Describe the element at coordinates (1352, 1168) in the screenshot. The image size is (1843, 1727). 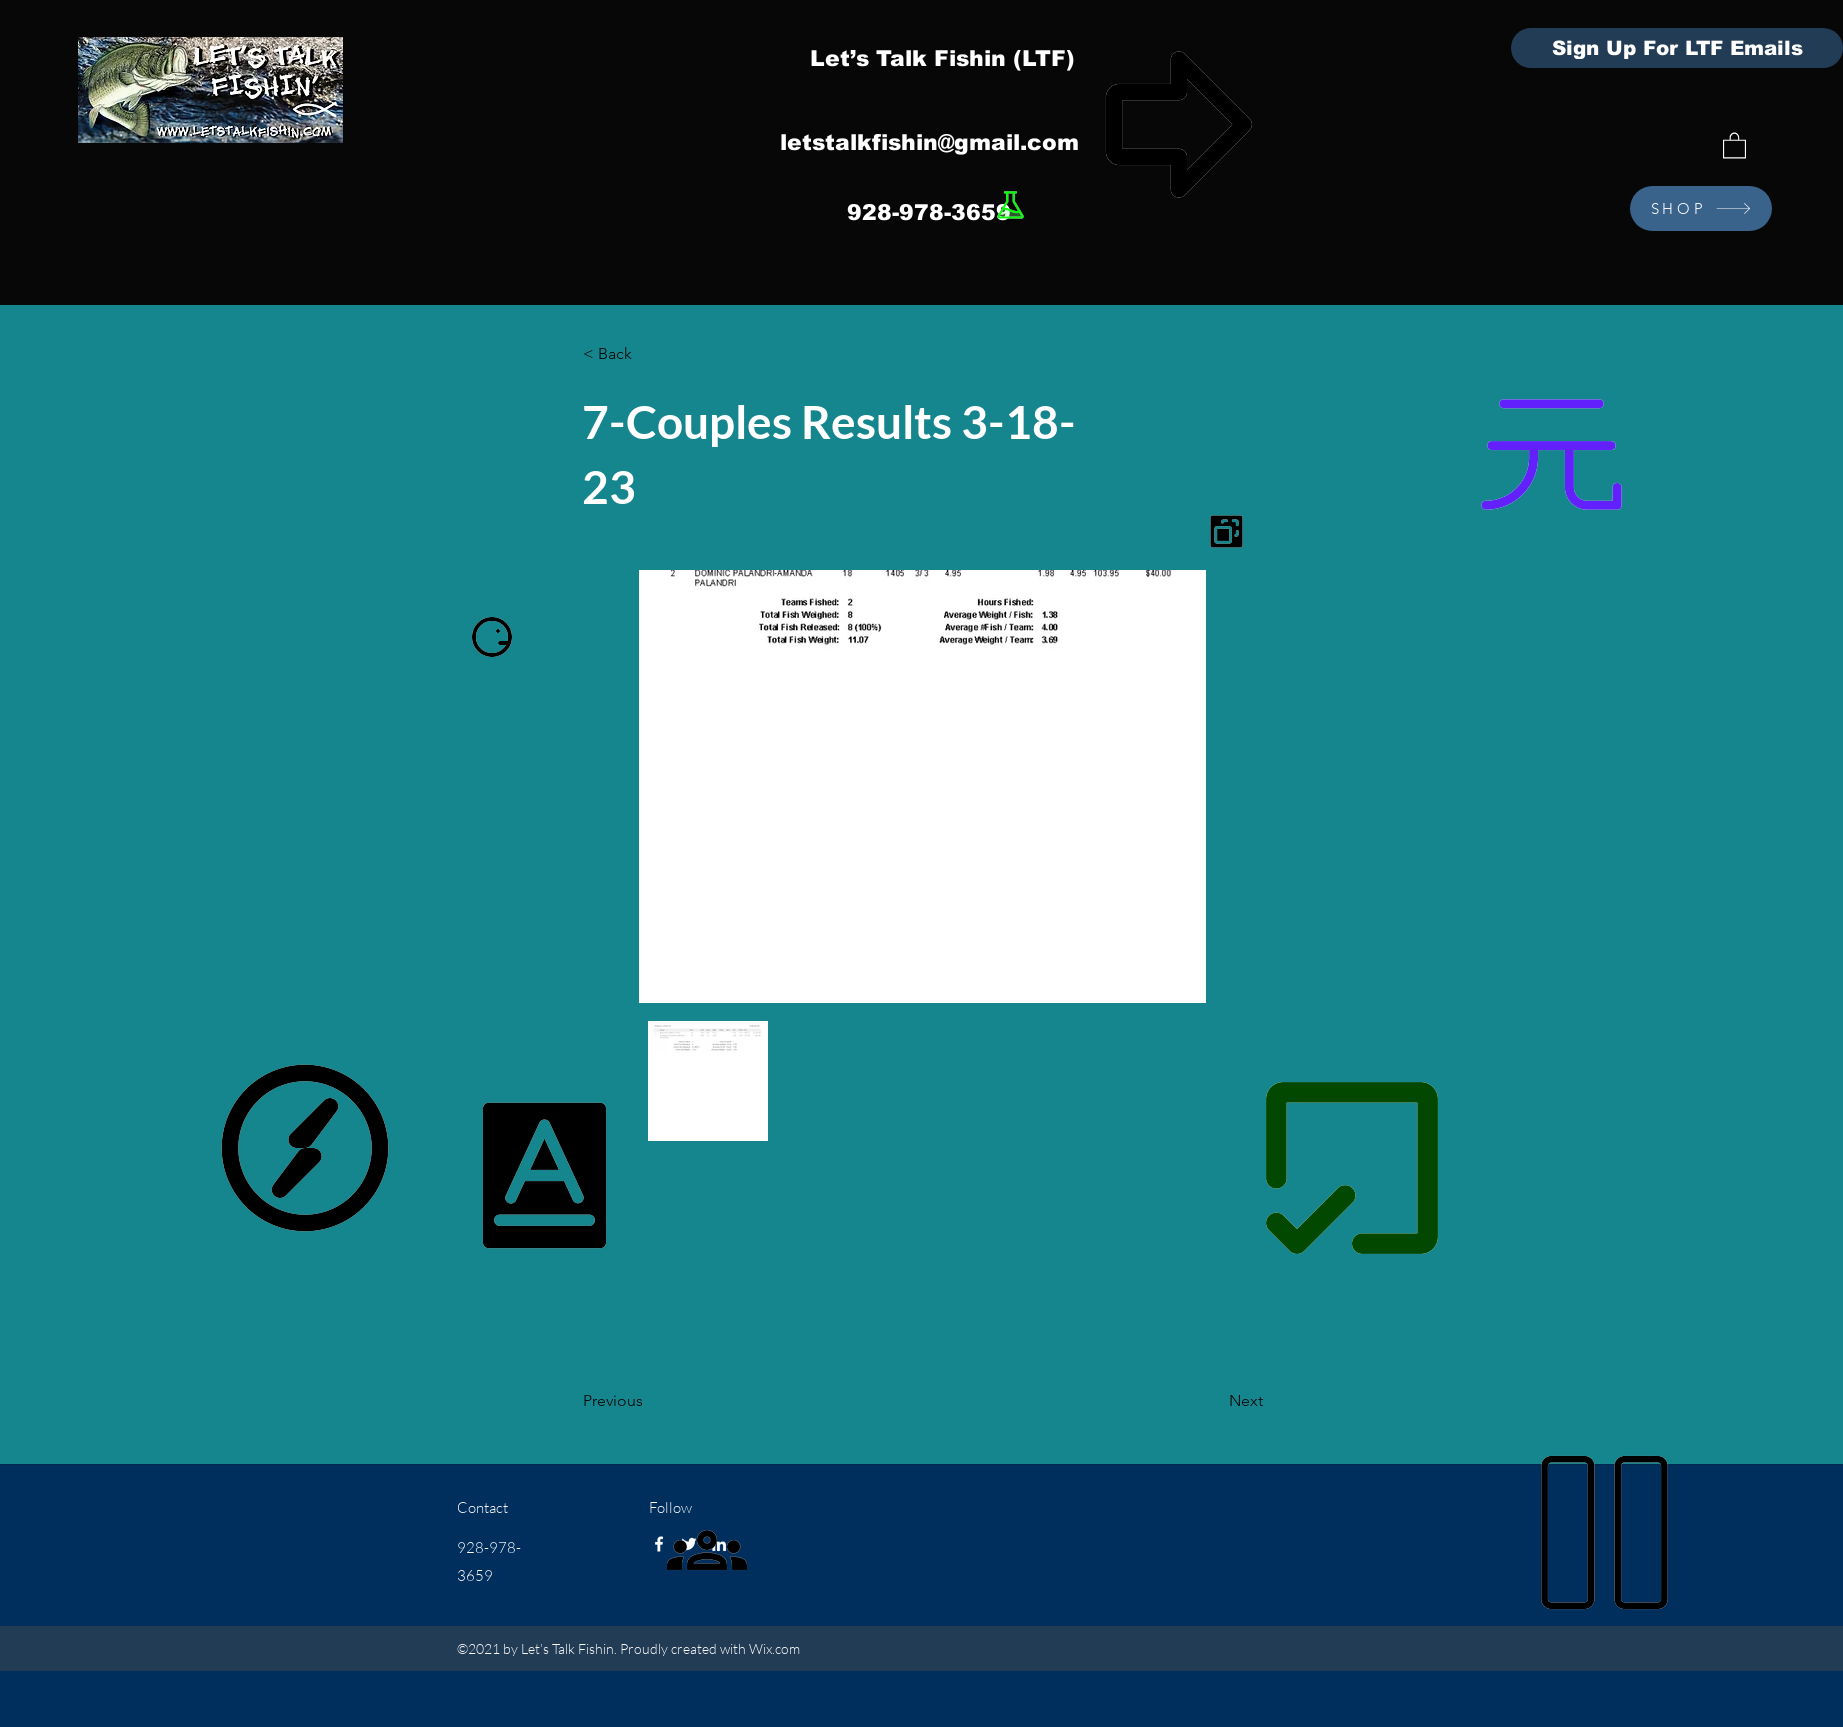
I see `mark task as complete` at that location.